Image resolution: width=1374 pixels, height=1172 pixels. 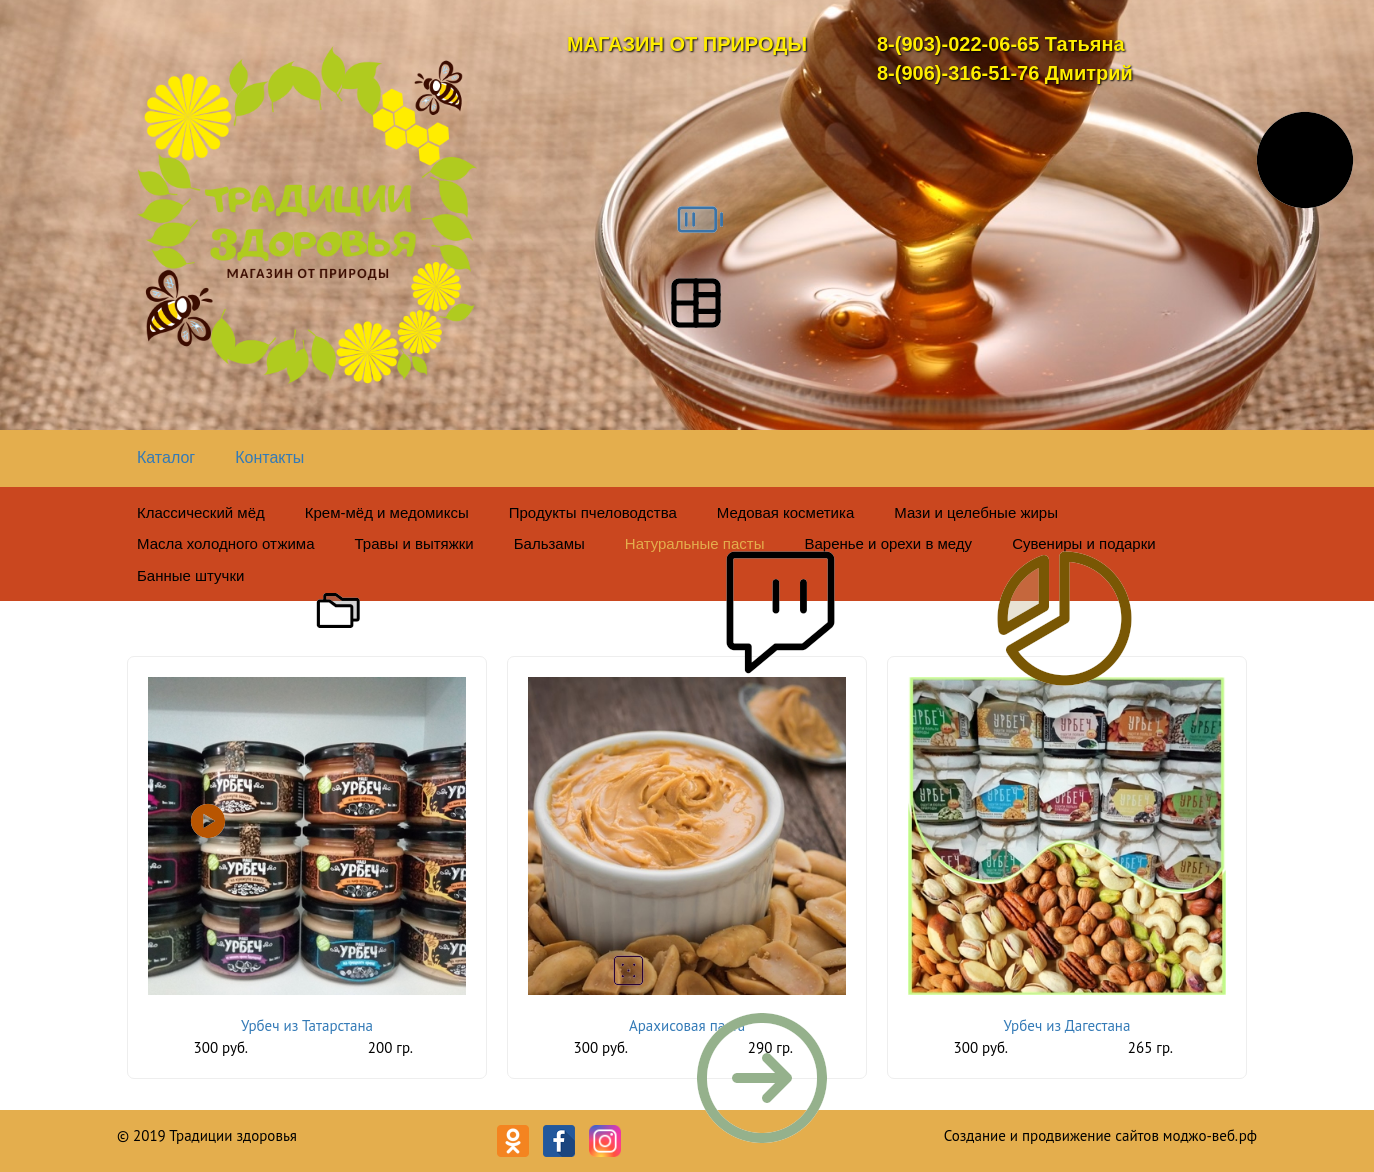 What do you see at coordinates (208, 821) in the screenshot?
I see `play media content` at bounding box center [208, 821].